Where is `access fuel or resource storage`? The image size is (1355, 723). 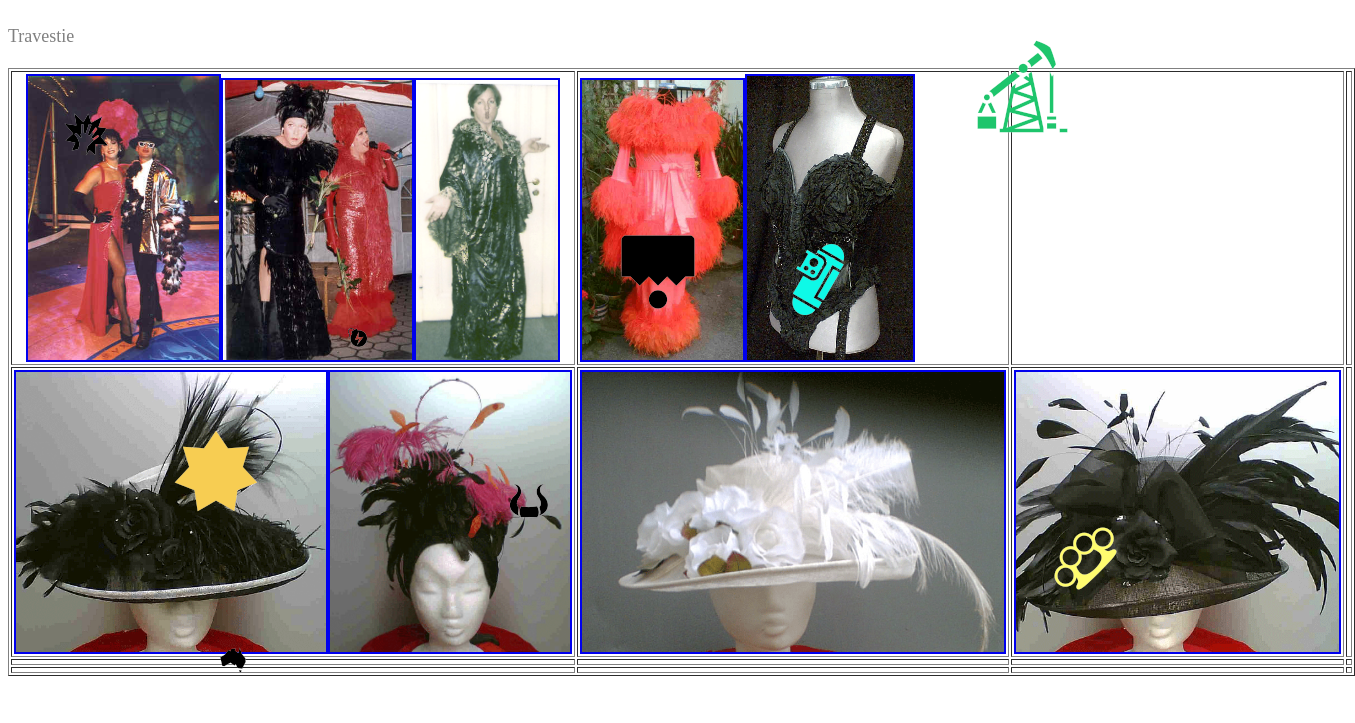
access fuel or resource storage is located at coordinates (819, 279).